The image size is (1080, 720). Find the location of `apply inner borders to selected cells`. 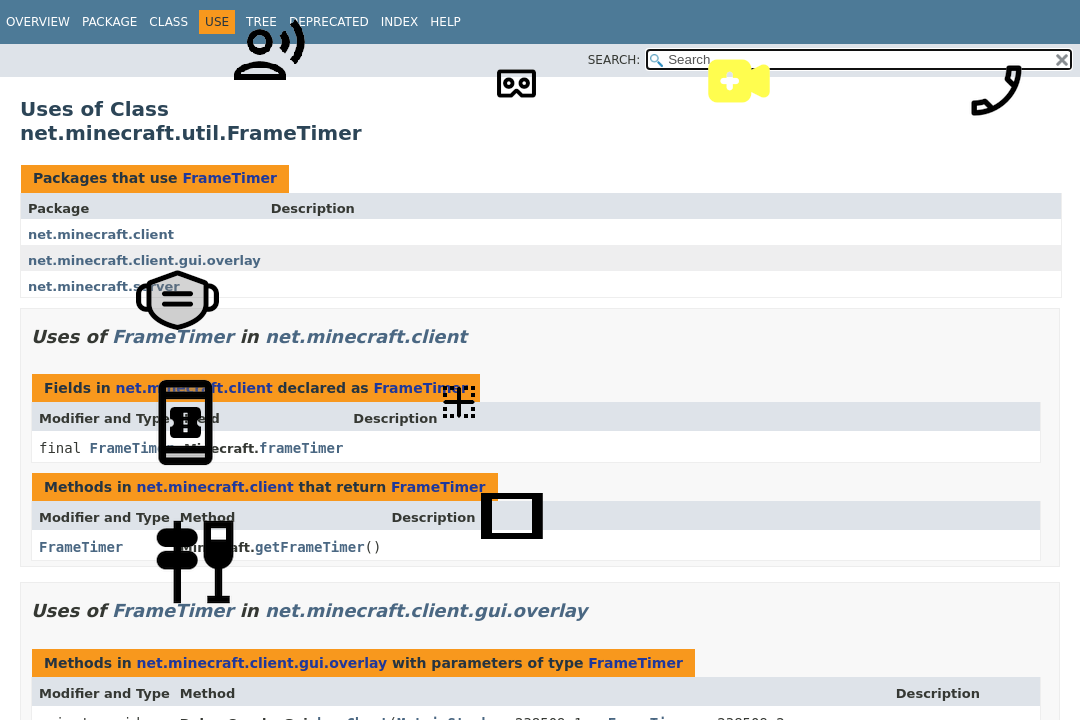

apply inner borders to selected cells is located at coordinates (459, 402).